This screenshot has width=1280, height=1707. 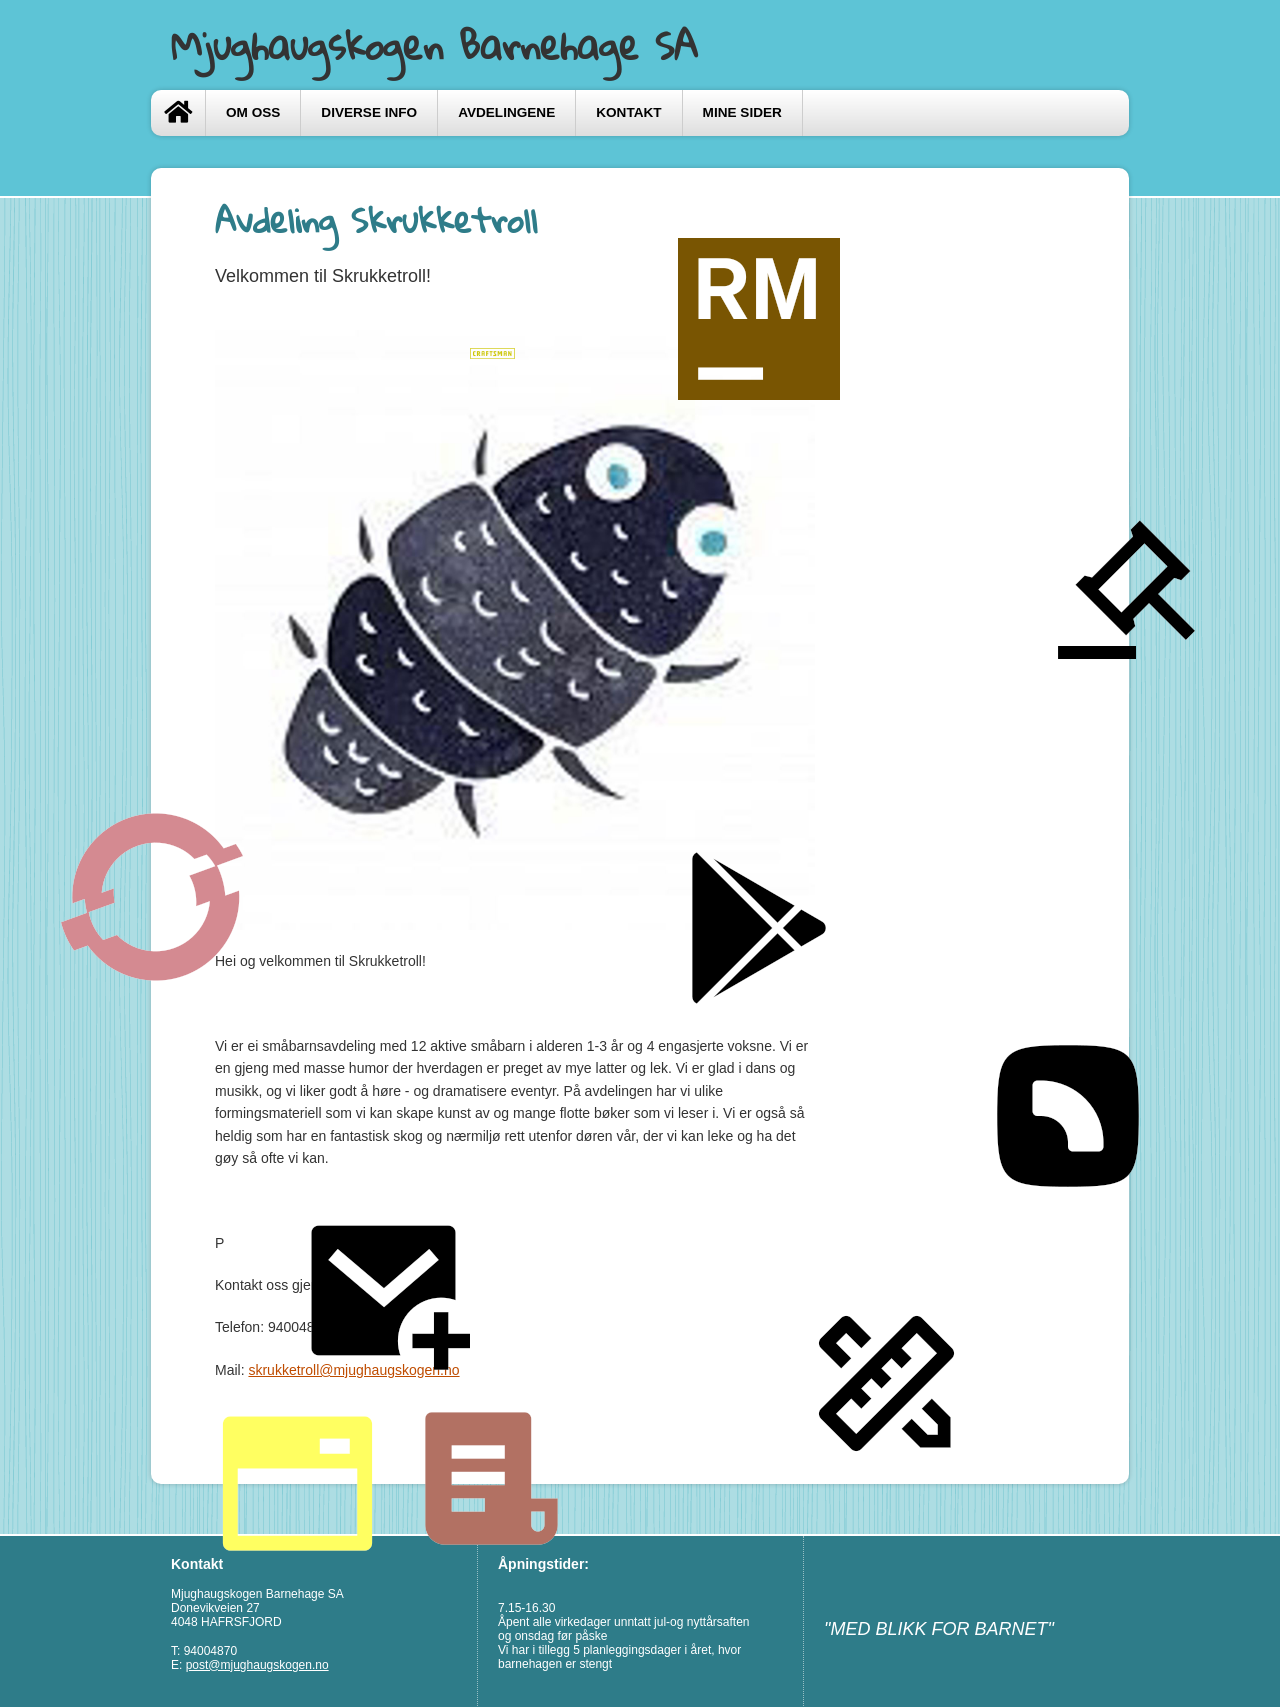 I want to click on Red Hat OpenShift platform logo, so click(x=152, y=897).